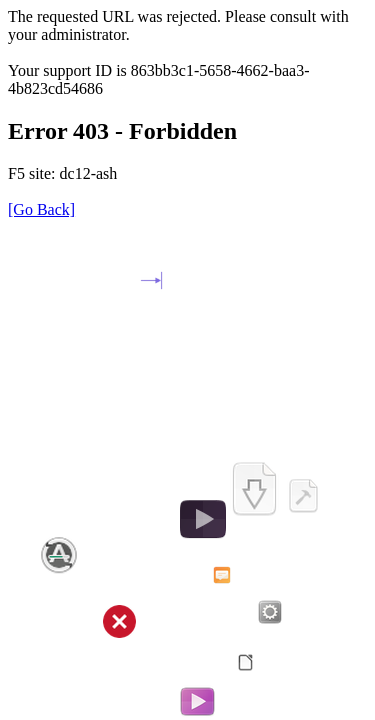 The width and height of the screenshot is (375, 720). Describe the element at coordinates (59, 555) in the screenshot. I see `open the software updater application` at that location.